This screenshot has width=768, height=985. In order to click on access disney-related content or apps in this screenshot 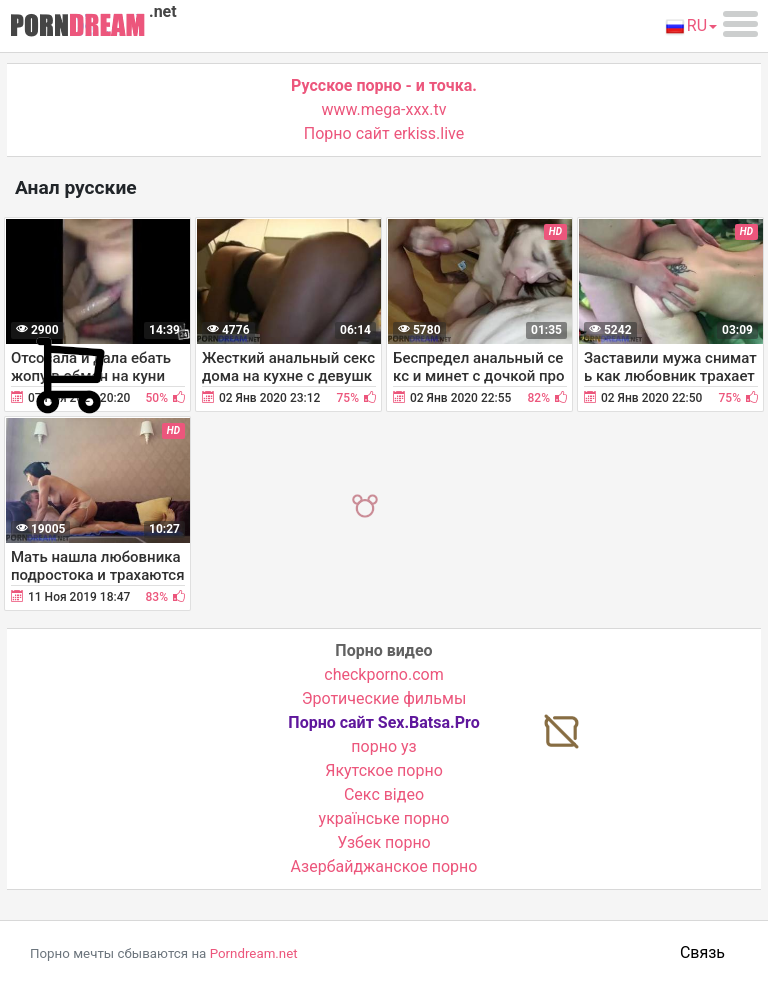, I will do `click(365, 506)`.